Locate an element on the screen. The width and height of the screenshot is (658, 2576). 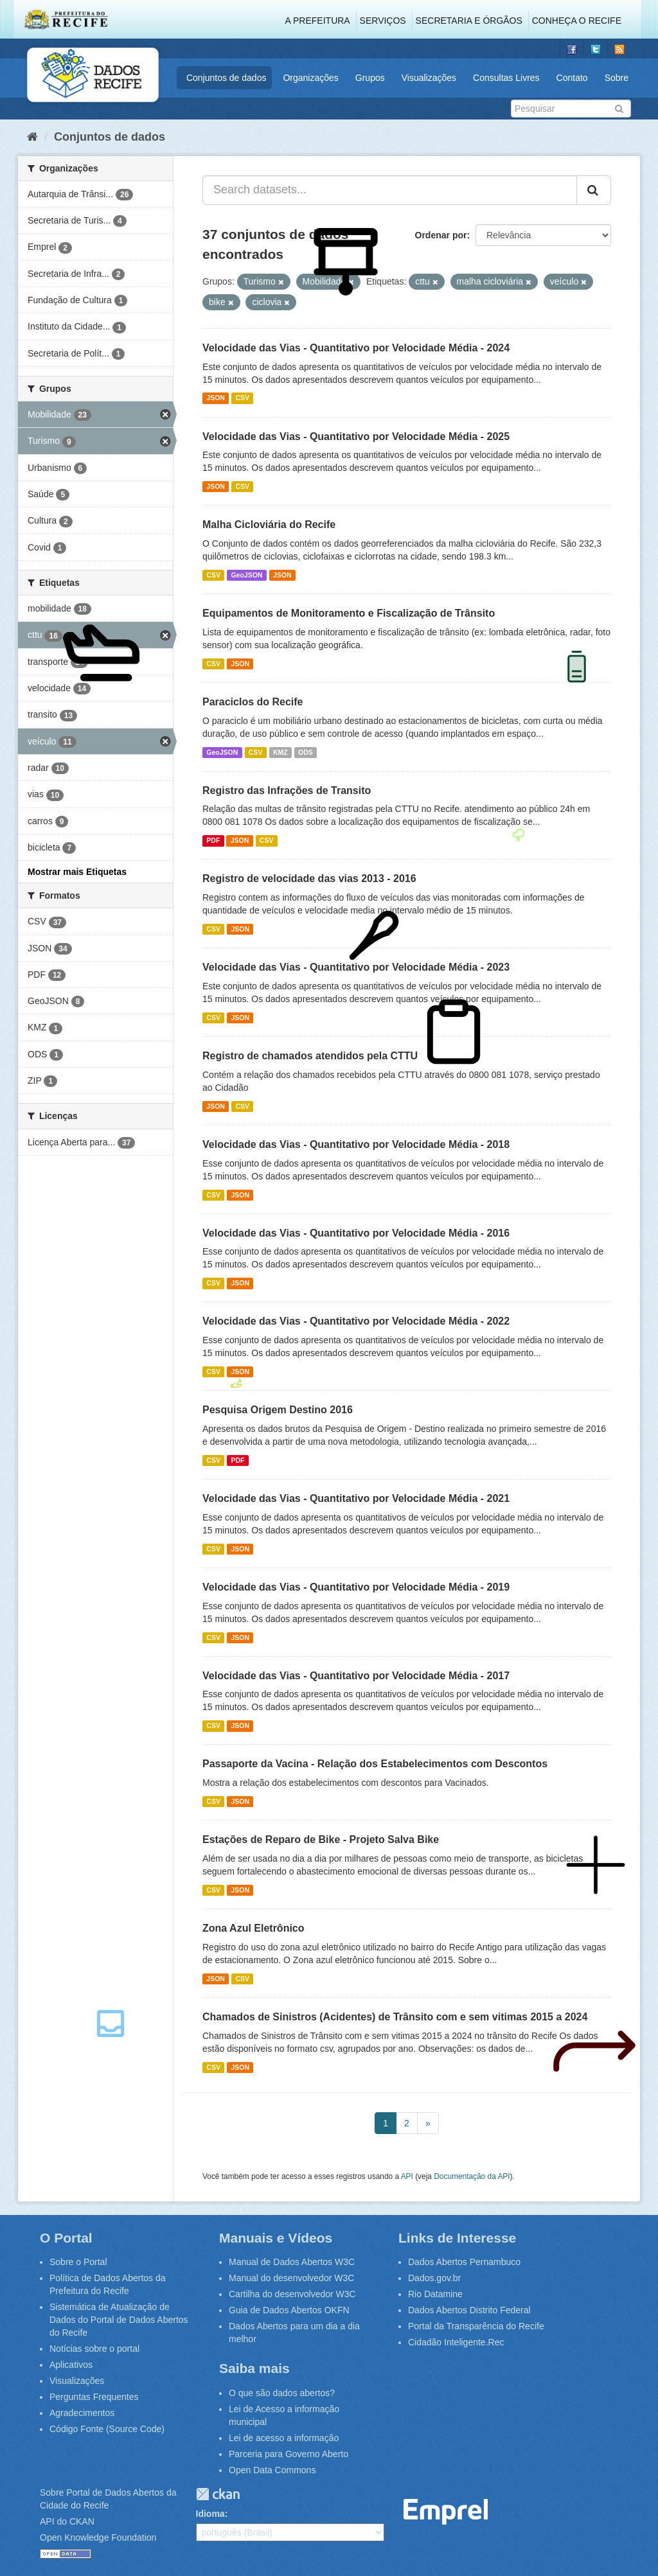
start a presentation or slideshow is located at coordinates (346, 258).